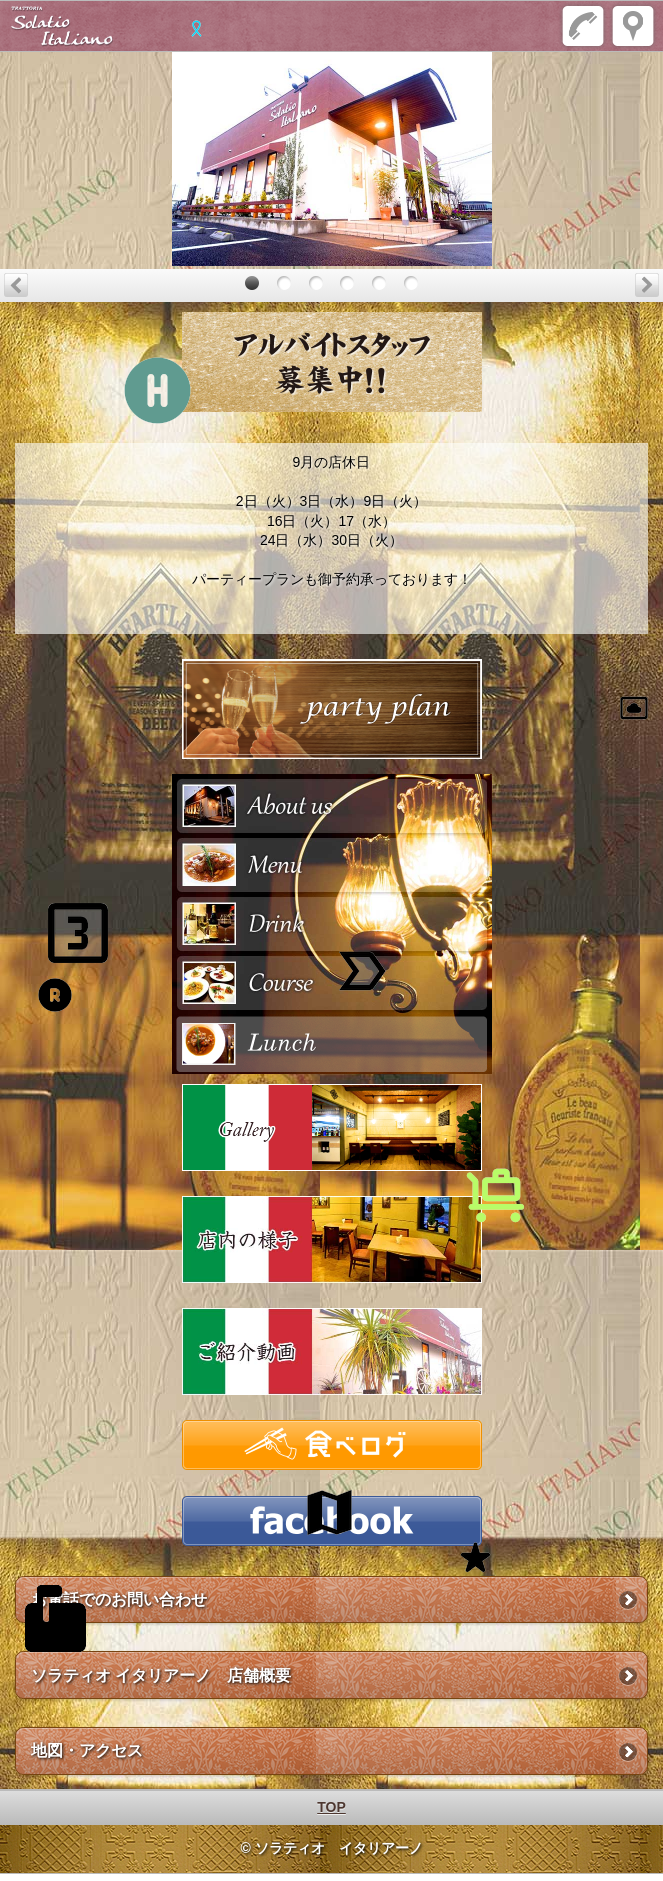 The height and width of the screenshot is (1881, 663). What do you see at coordinates (475, 1556) in the screenshot?
I see `rate or favorite an item` at bounding box center [475, 1556].